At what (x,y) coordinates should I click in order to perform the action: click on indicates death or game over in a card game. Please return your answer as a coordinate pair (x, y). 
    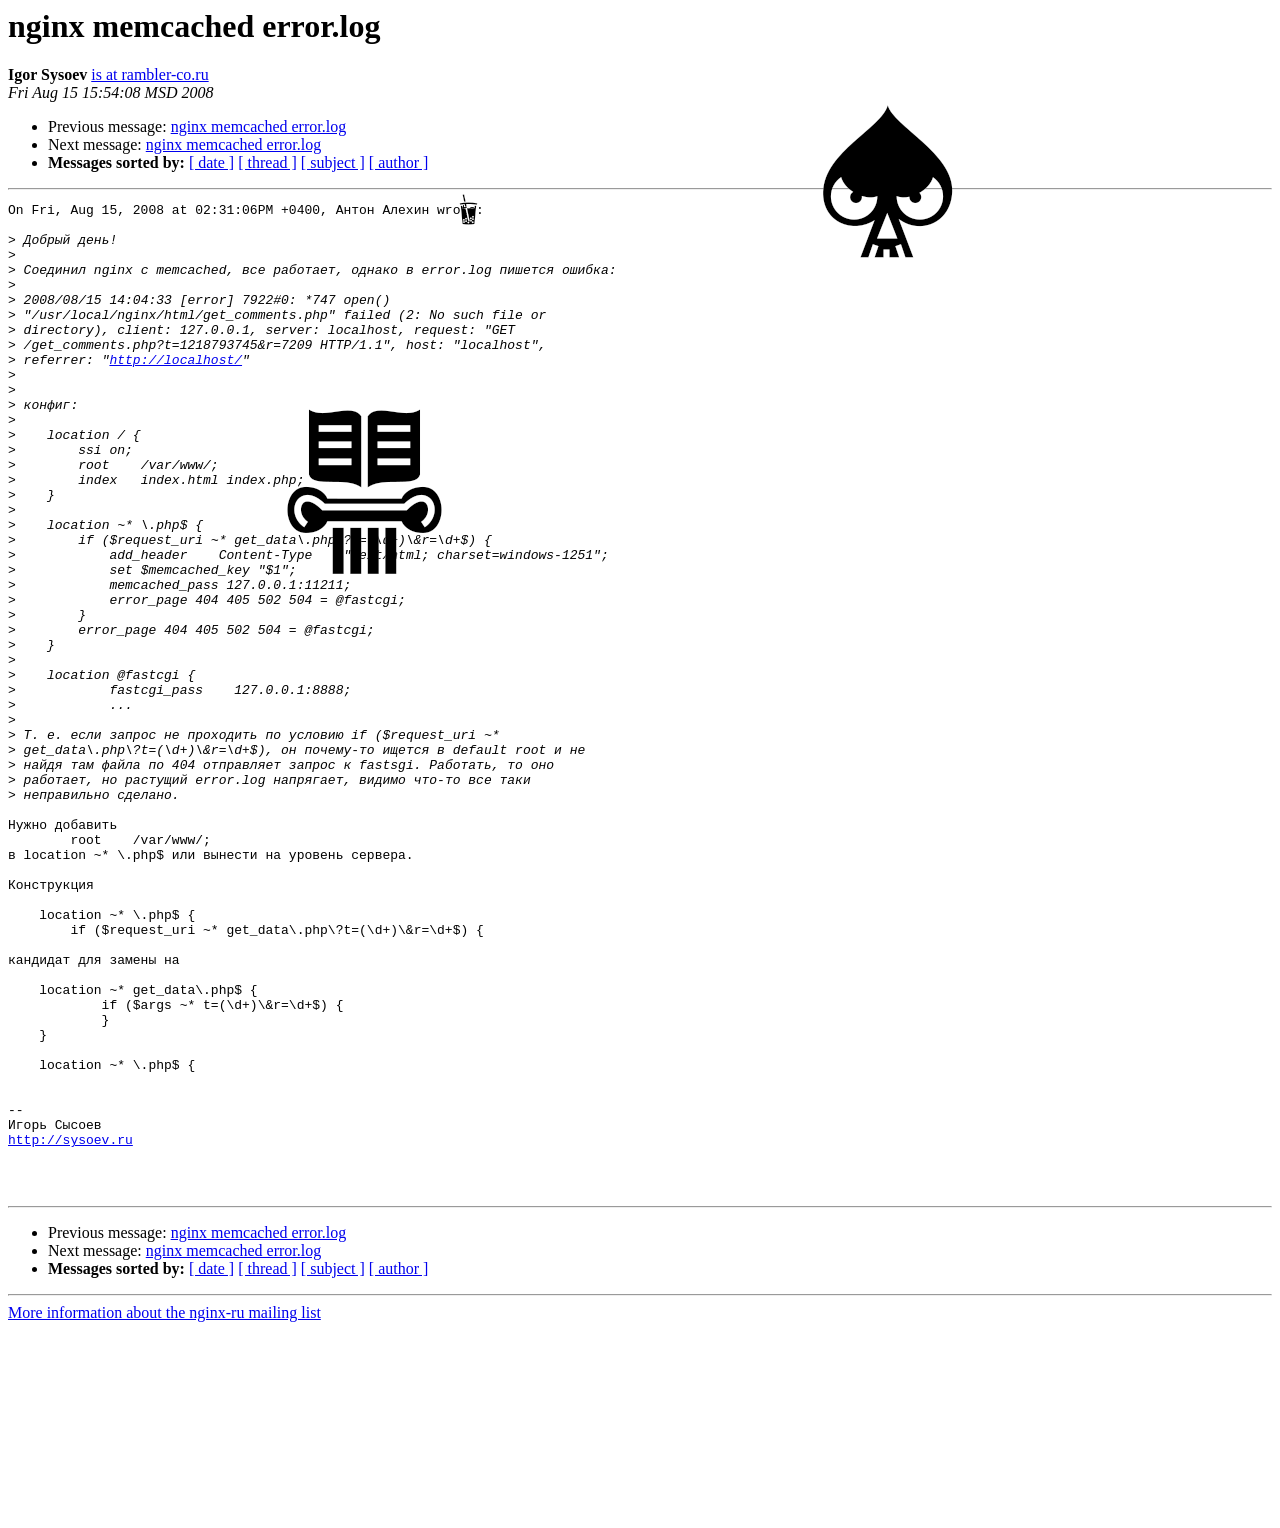
    Looking at the image, I should click on (887, 179).